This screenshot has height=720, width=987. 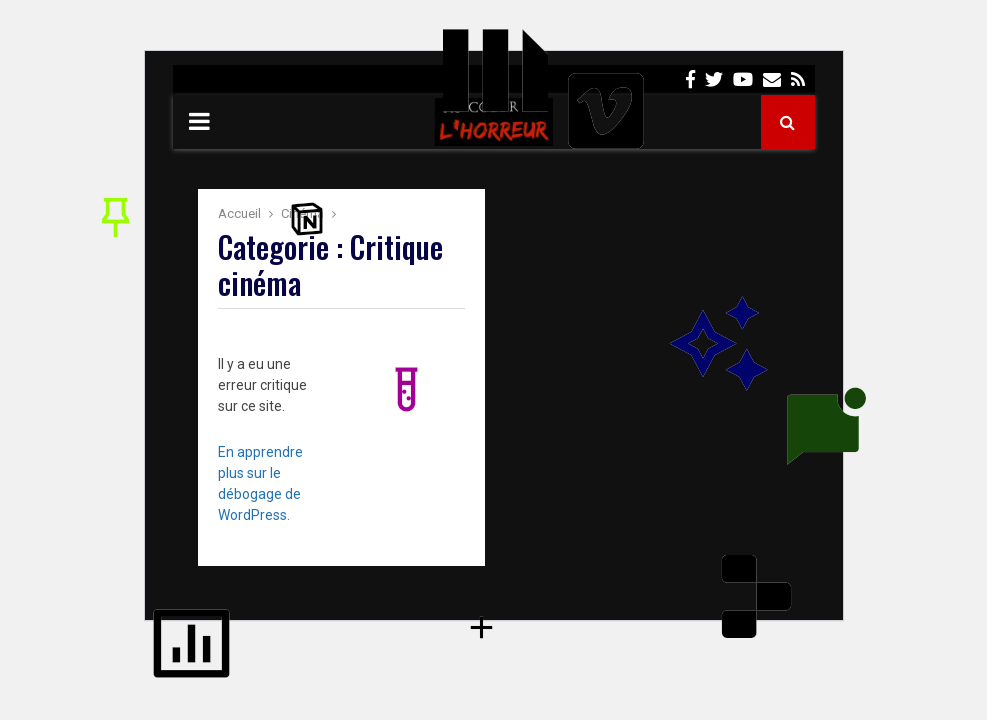 What do you see at coordinates (191, 643) in the screenshot?
I see `view analytics dashboard` at bounding box center [191, 643].